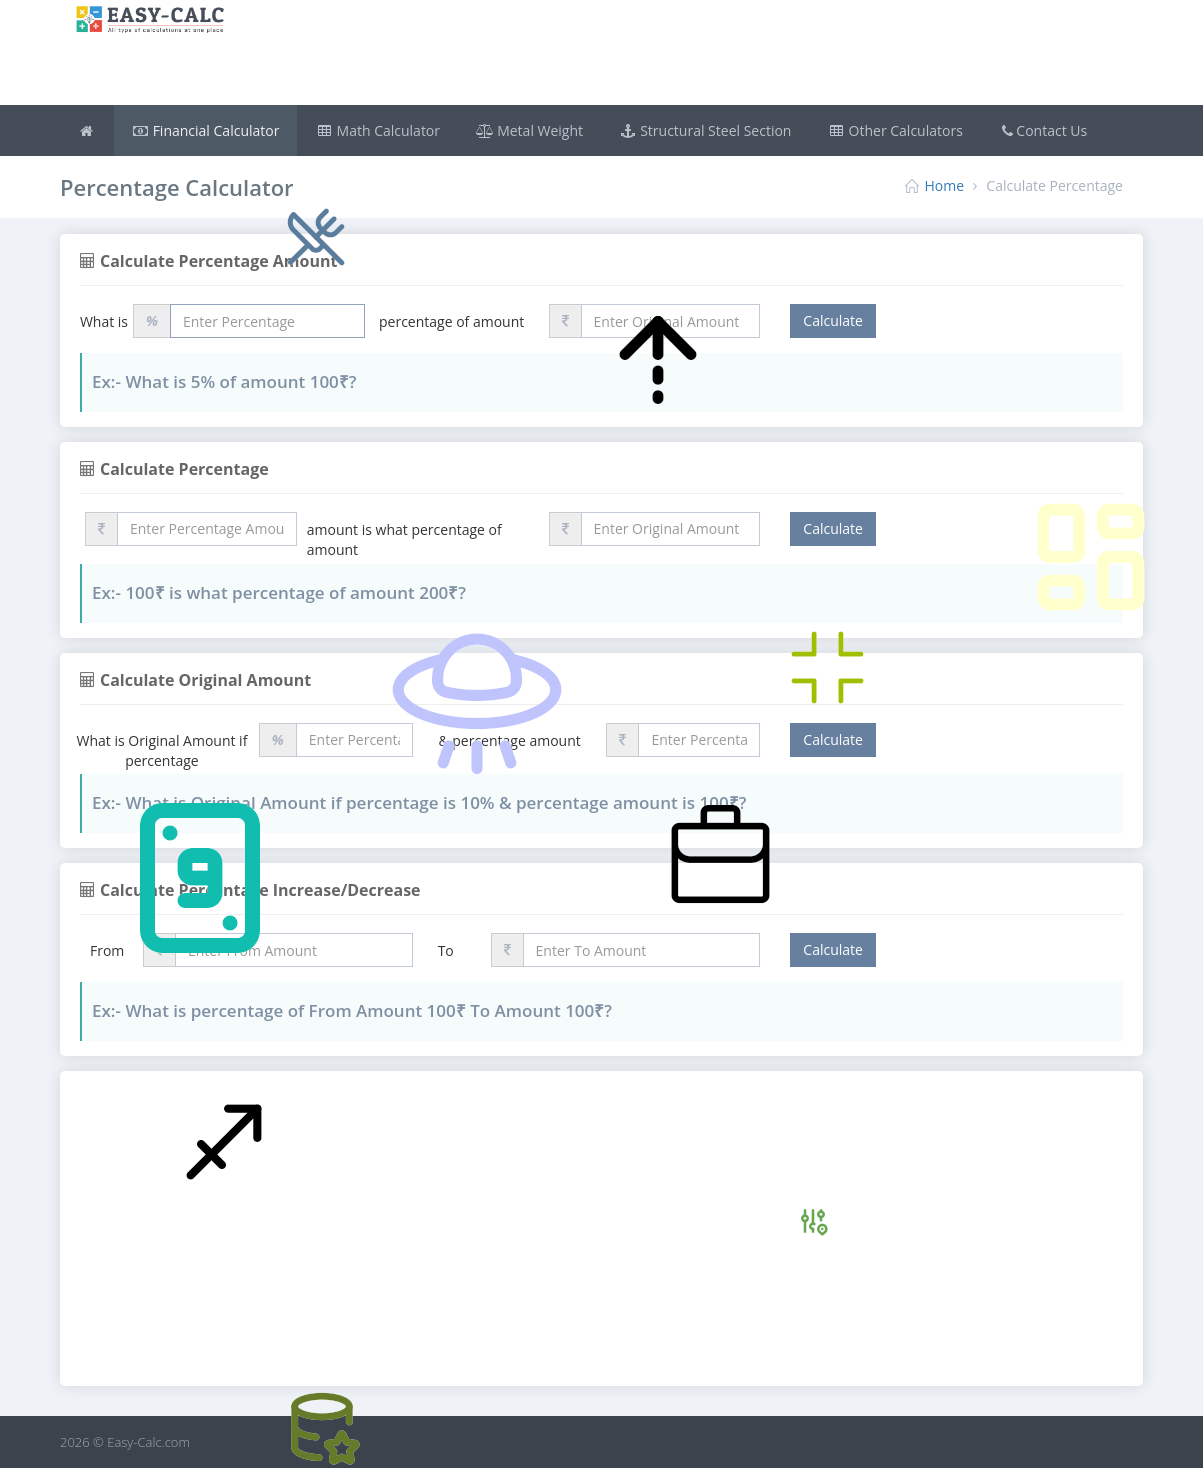 The image size is (1203, 1468). What do you see at coordinates (316, 237) in the screenshot?
I see `restaurant or dining location` at bounding box center [316, 237].